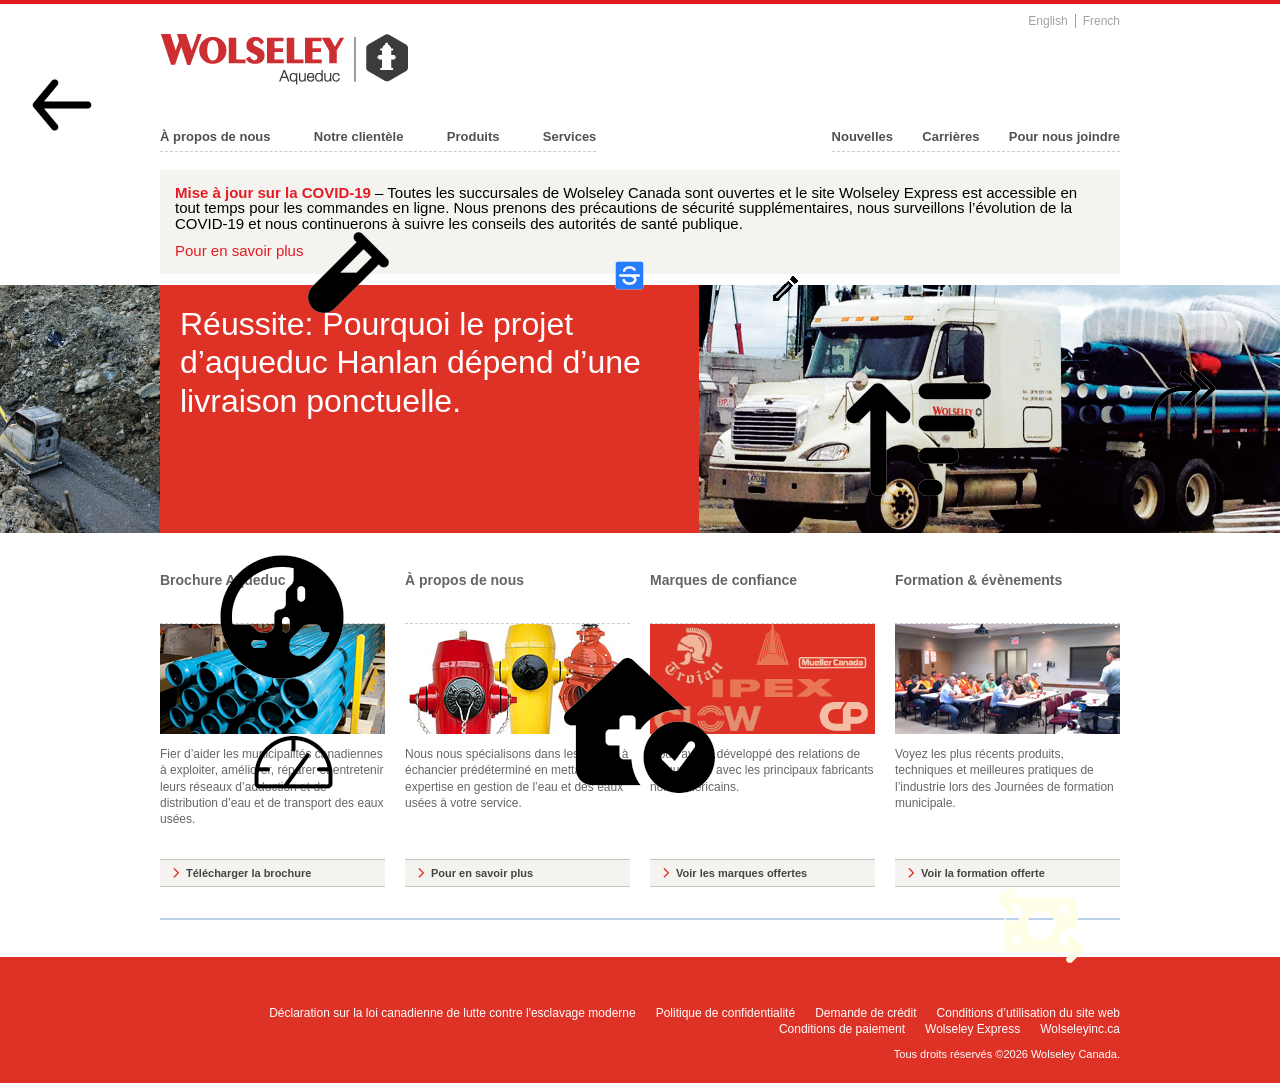 Image resolution: width=1280 pixels, height=1083 pixels. I want to click on transfer money between accounts, so click(1041, 925).